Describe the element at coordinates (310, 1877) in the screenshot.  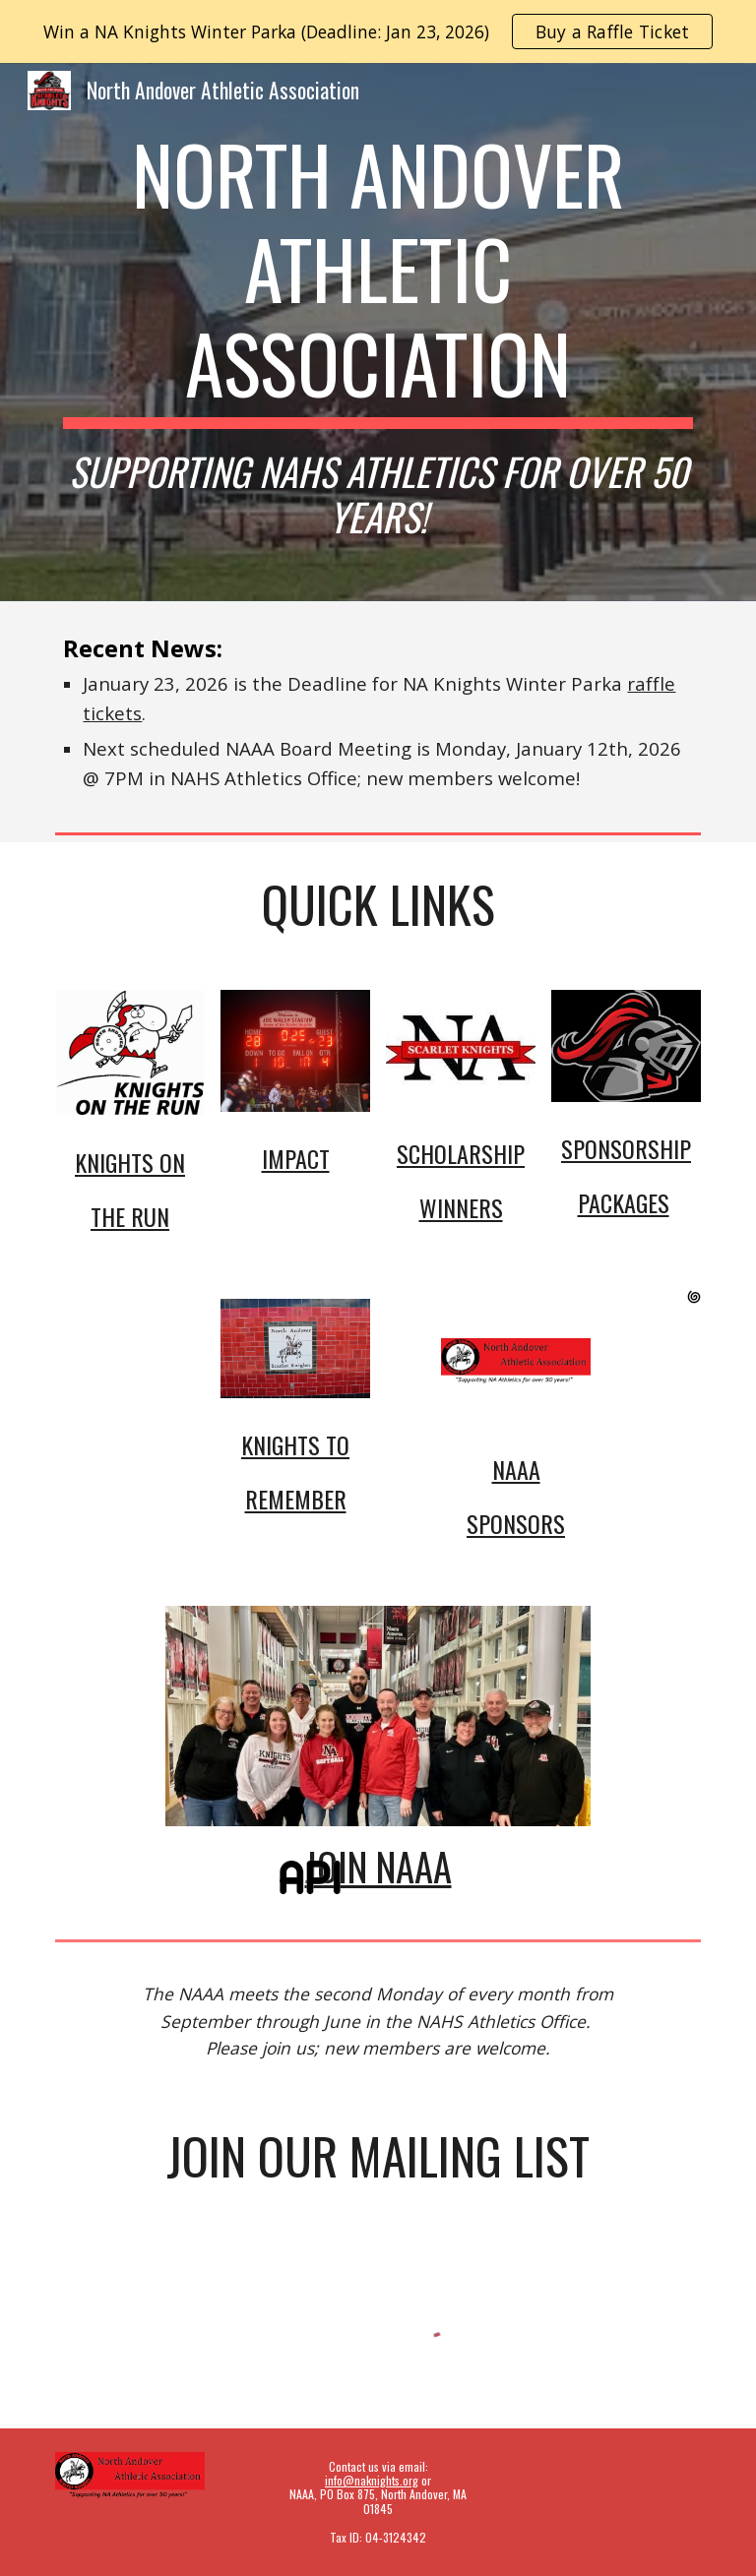
I see `access API settings or documentation` at that location.